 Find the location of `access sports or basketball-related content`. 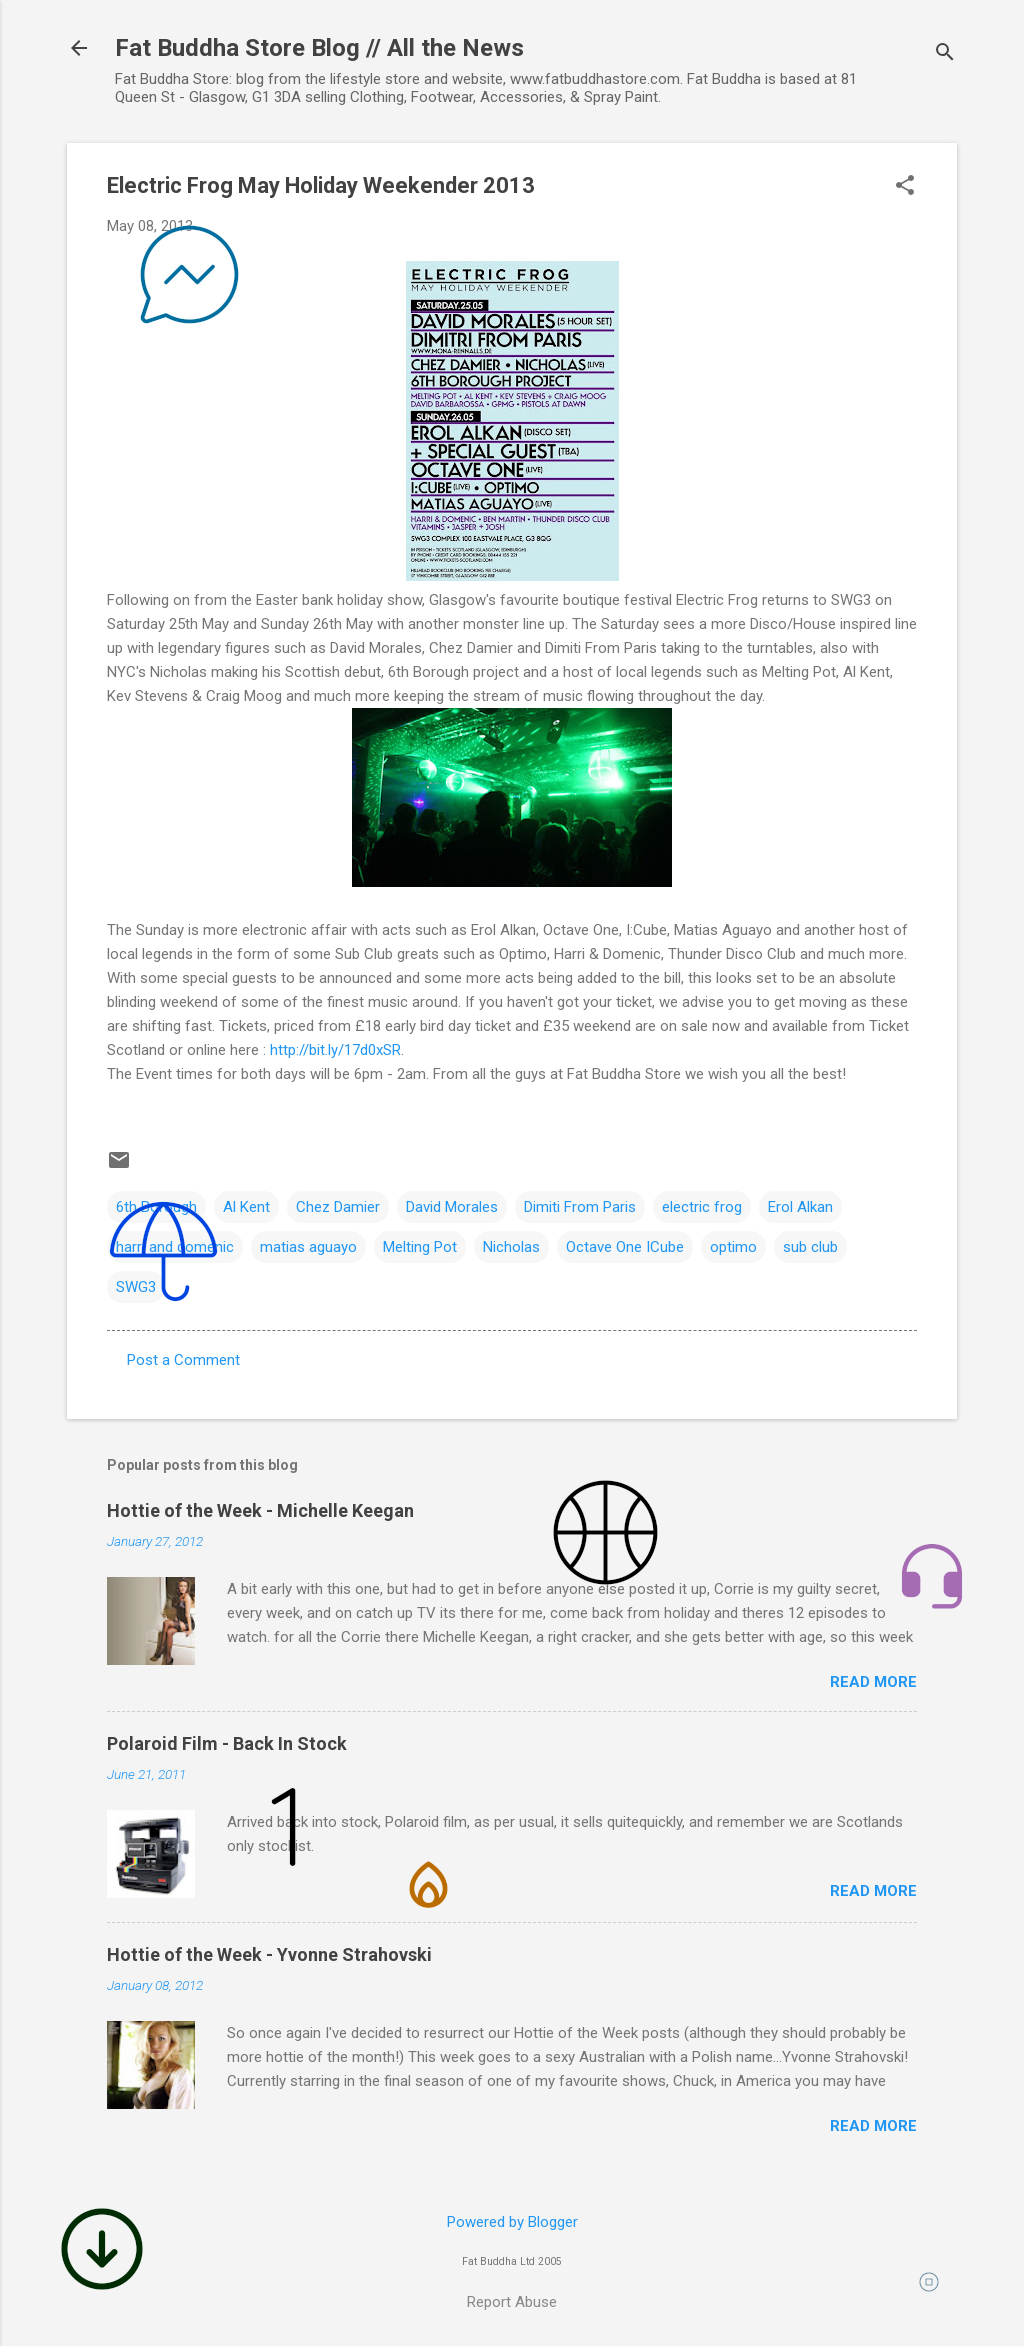

access sports or basketball-related content is located at coordinates (605, 1532).